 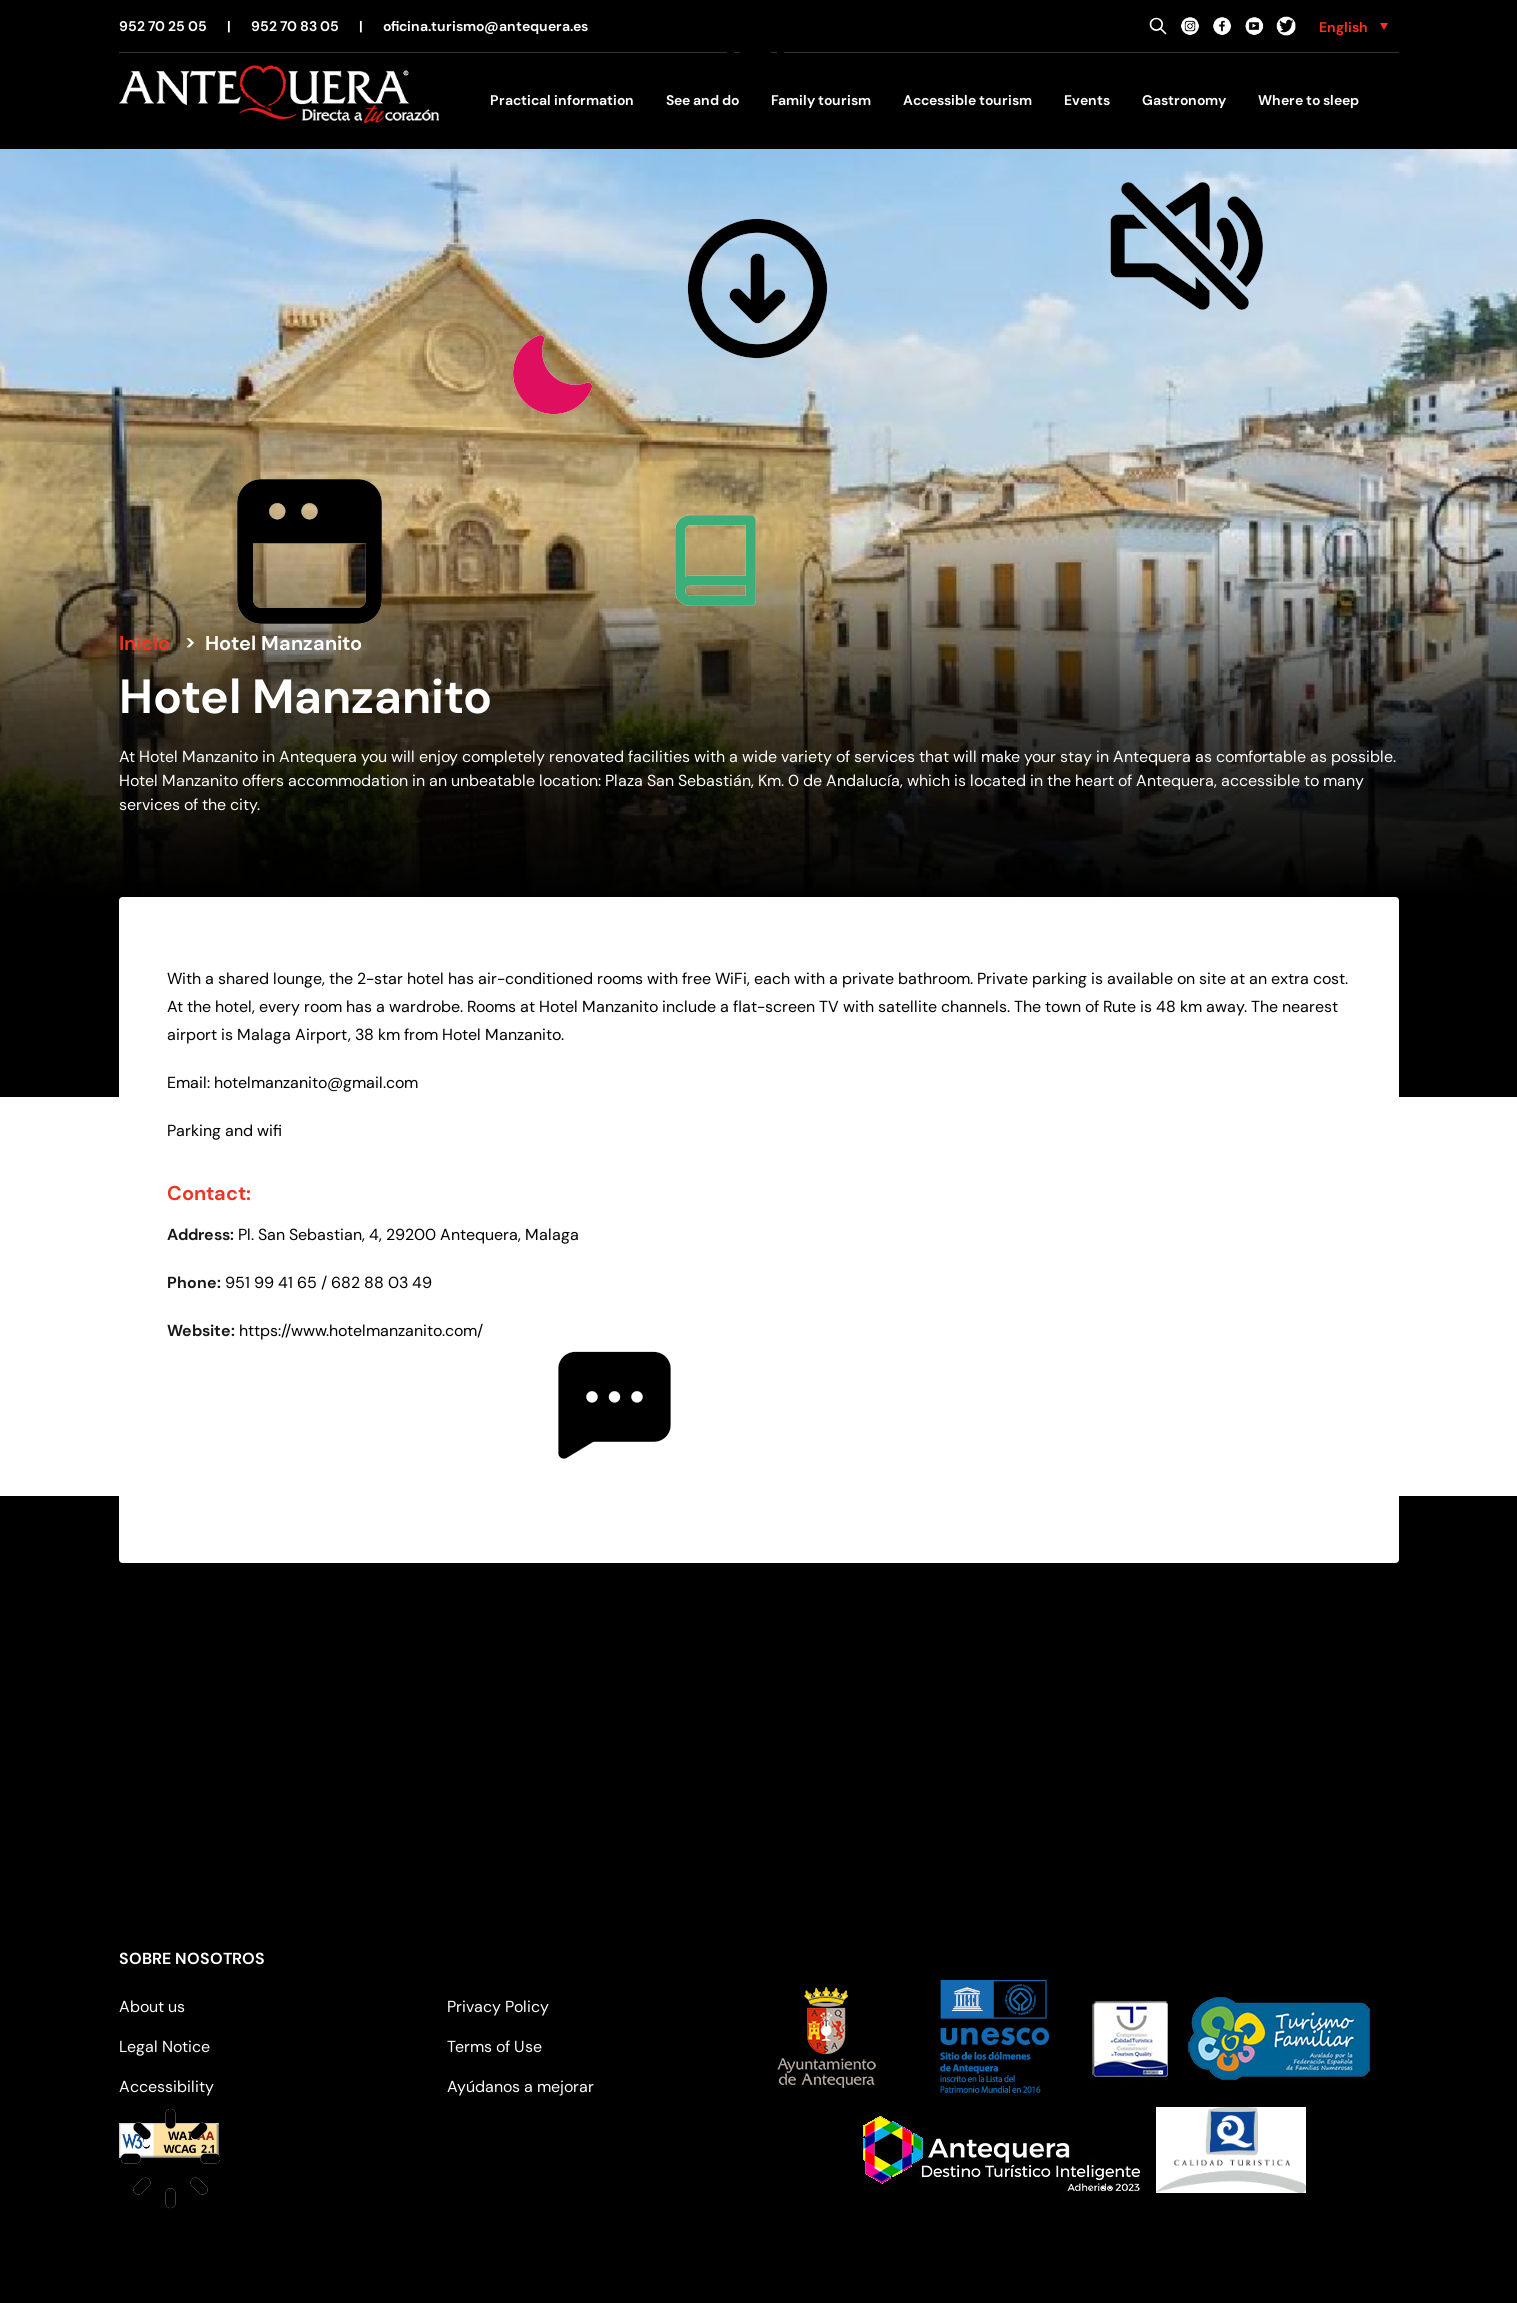 What do you see at coordinates (309, 551) in the screenshot?
I see `open web browser` at bounding box center [309, 551].